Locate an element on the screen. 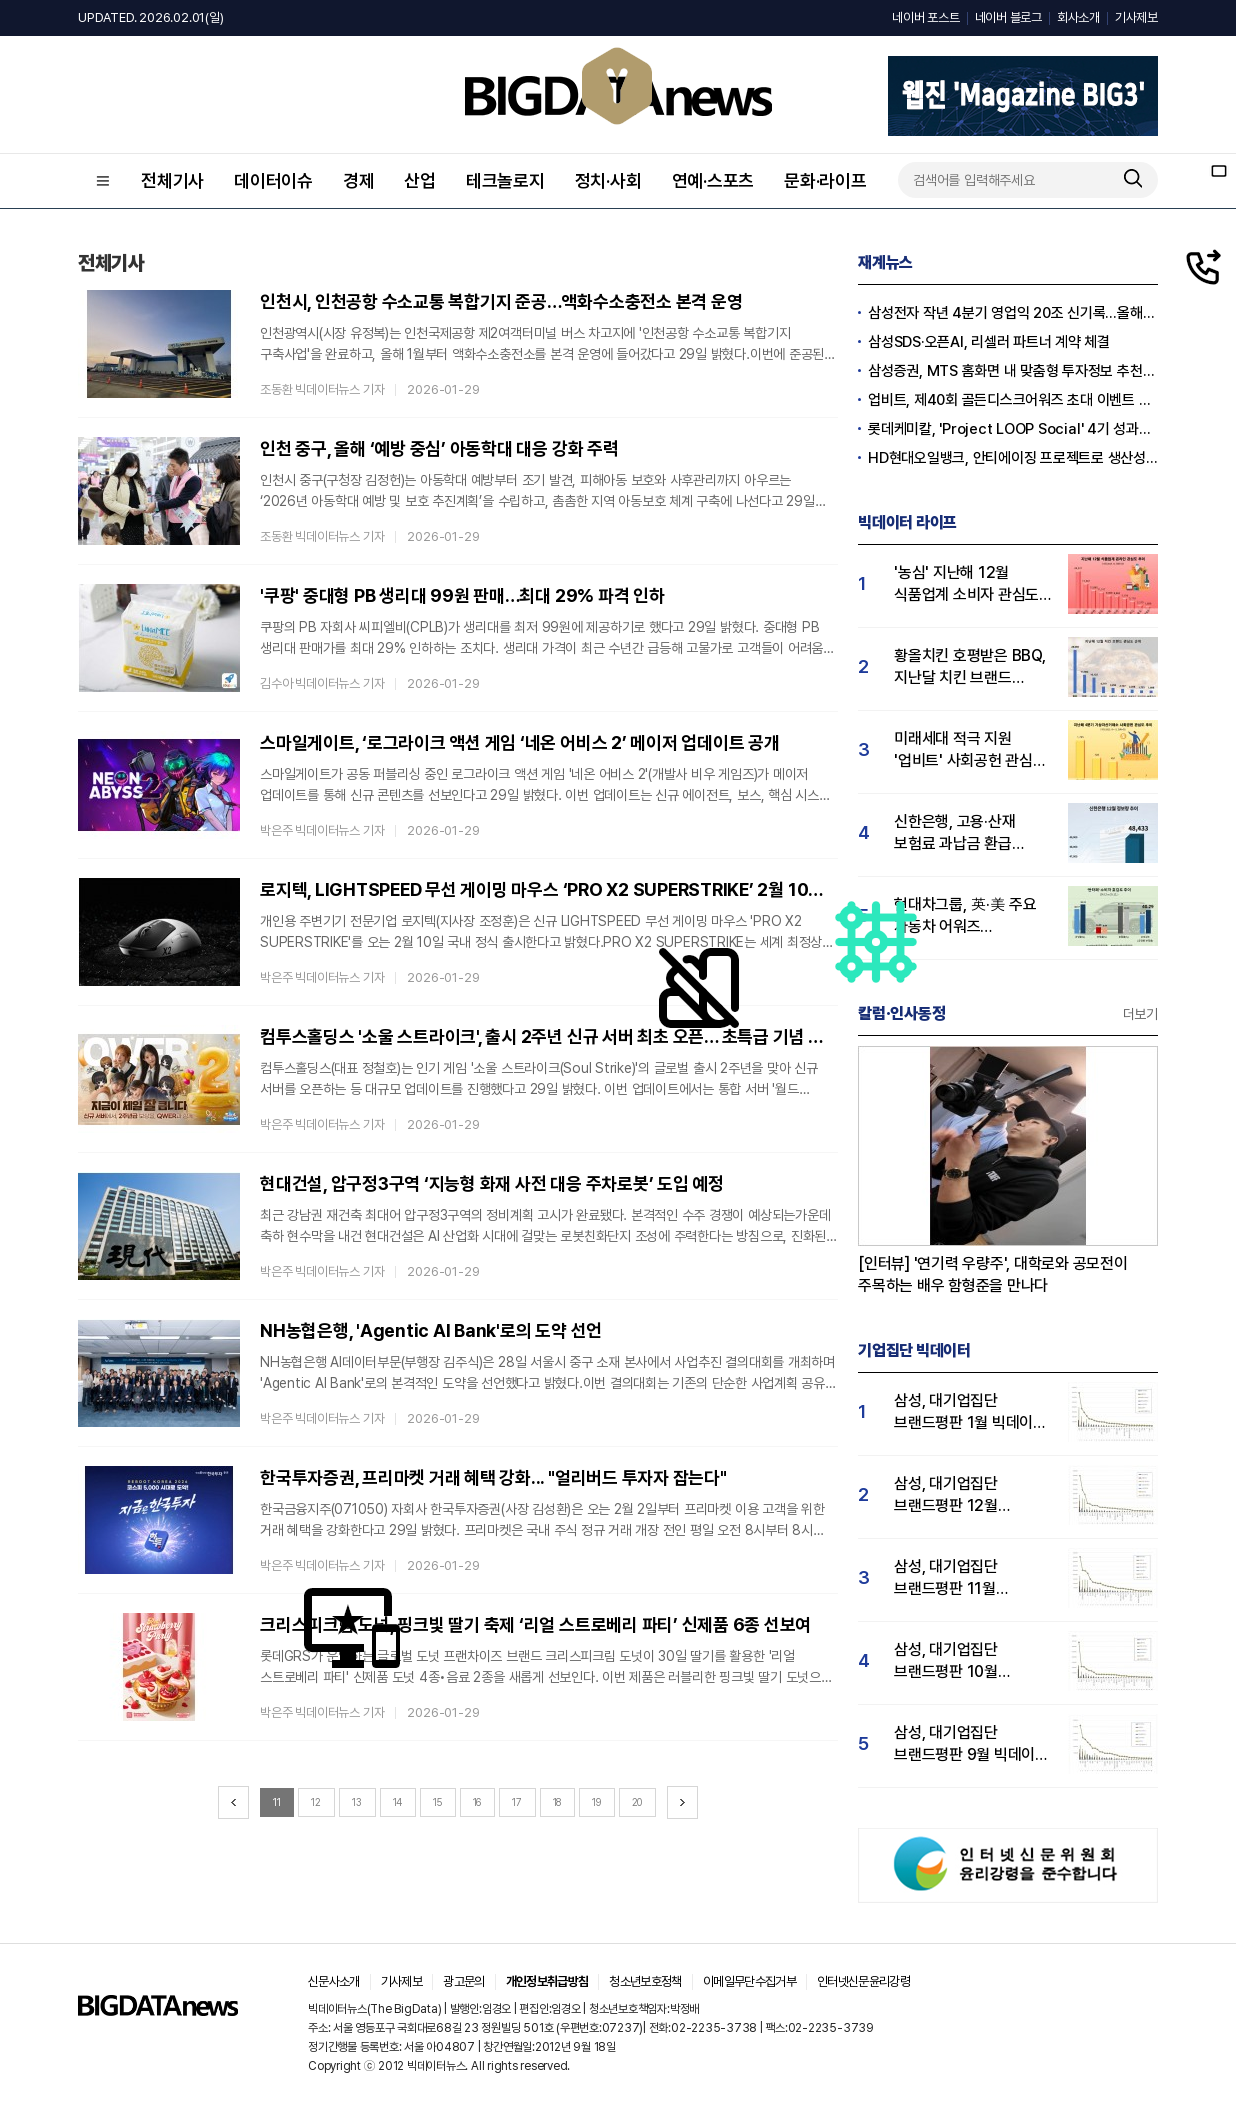  play go board game is located at coordinates (876, 942).